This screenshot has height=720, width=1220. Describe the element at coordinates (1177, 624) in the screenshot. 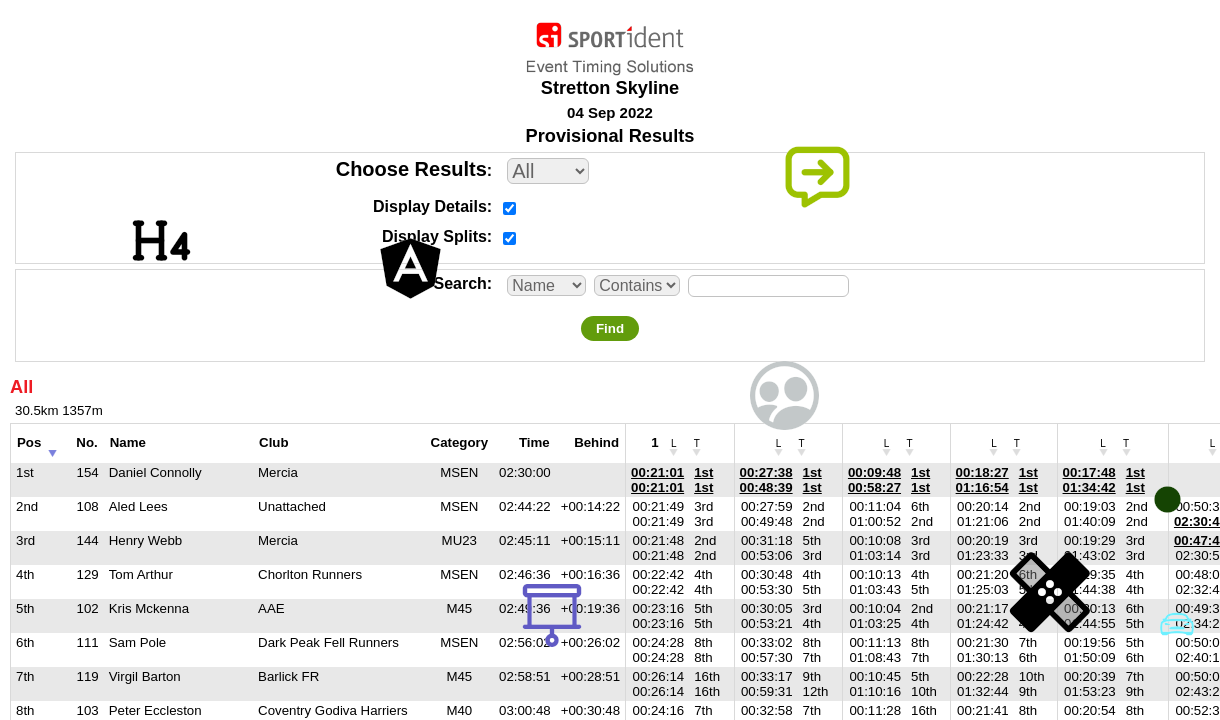

I see `select sports car or performance vehicle option` at that location.